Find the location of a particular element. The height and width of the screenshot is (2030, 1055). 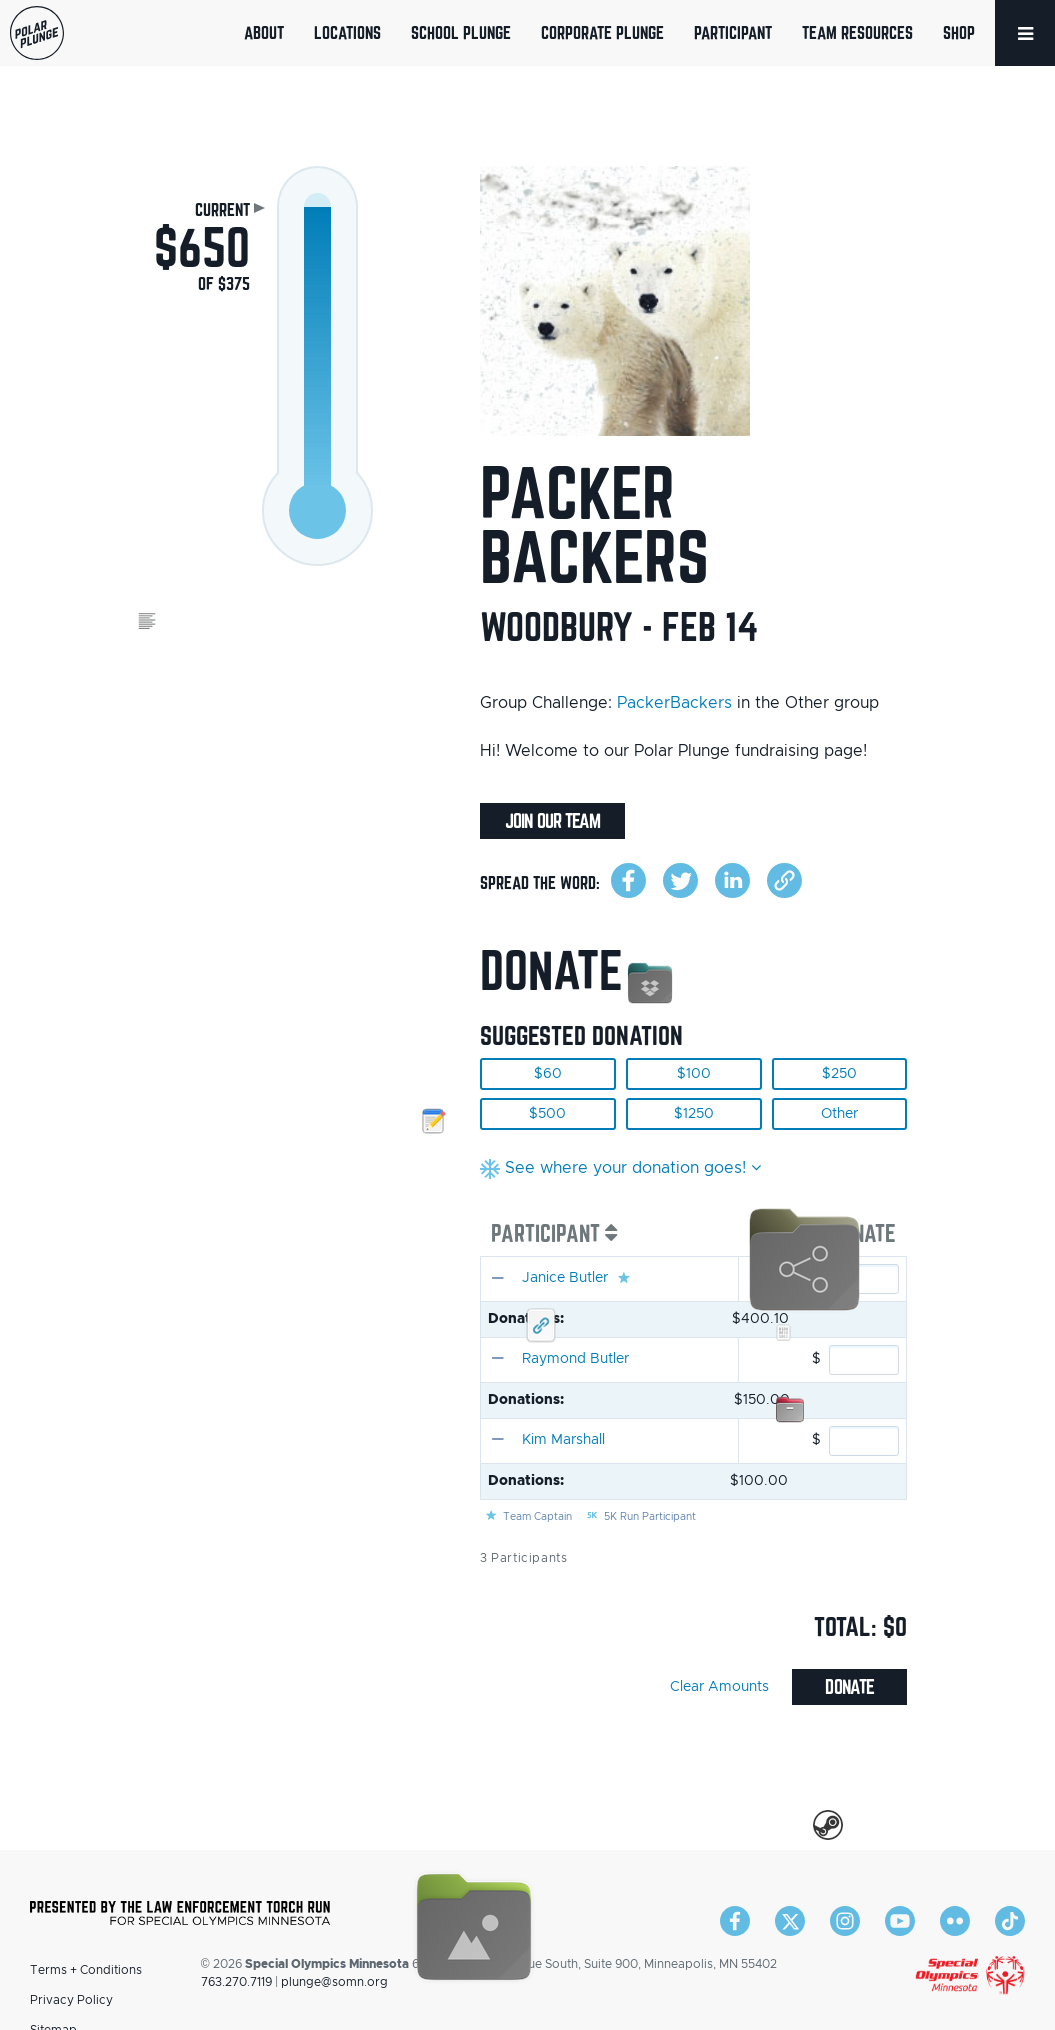

align text to the left is located at coordinates (147, 621).